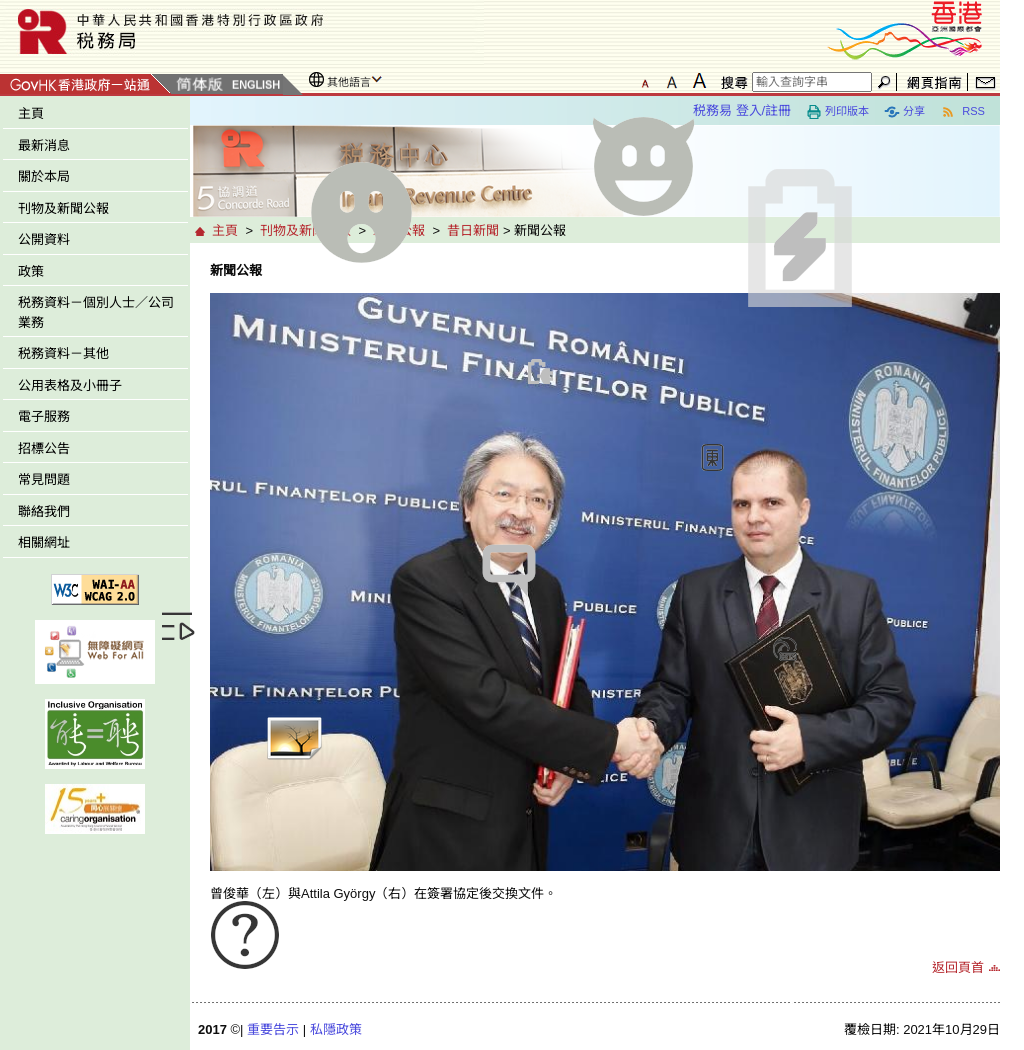 Image resolution: width=1024 pixels, height=1050 pixels. Describe the element at coordinates (177, 625) in the screenshot. I see `view or manage the play queue` at that location.